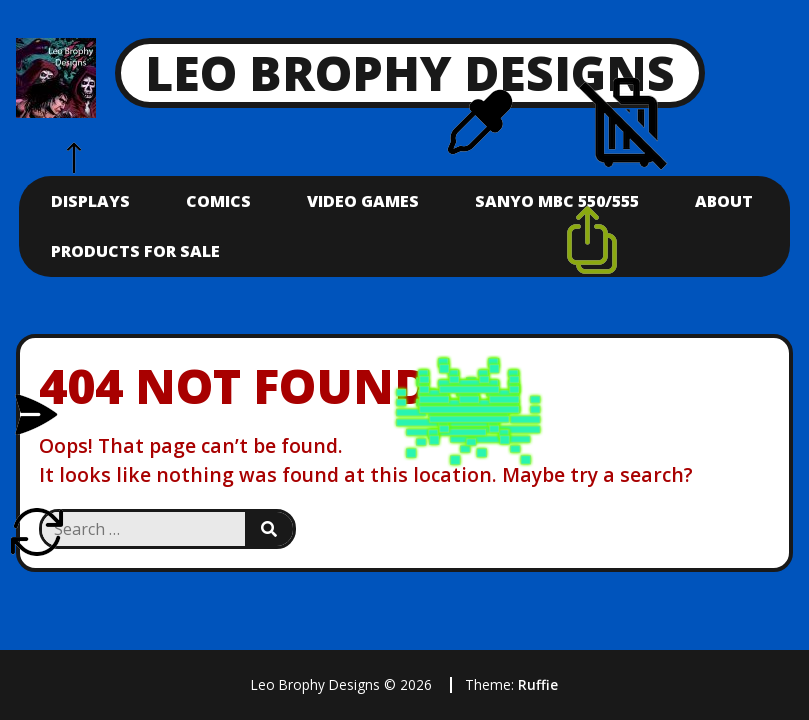  Describe the element at coordinates (37, 532) in the screenshot. I see `refresh or reload content` at that location.